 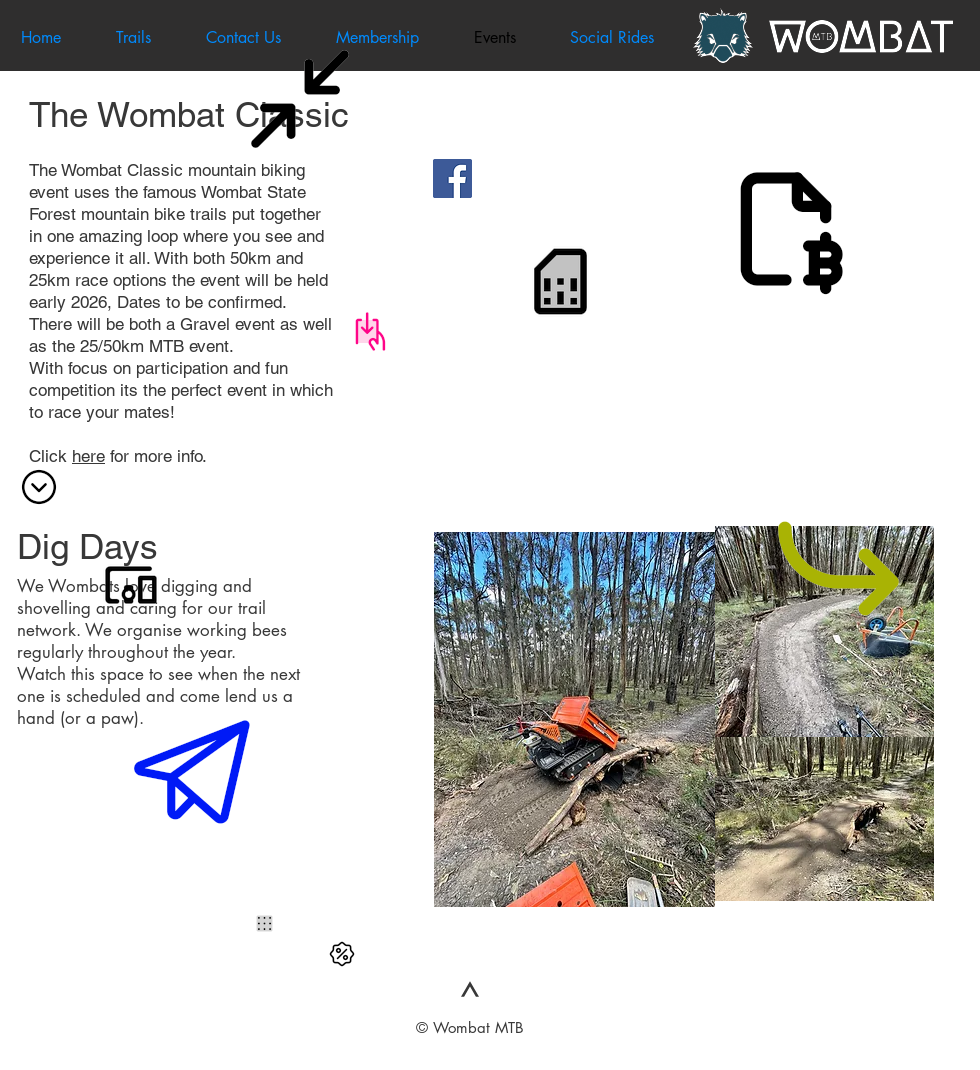 I want to click on open app drawer or launcher, so click(x=264, y=923).